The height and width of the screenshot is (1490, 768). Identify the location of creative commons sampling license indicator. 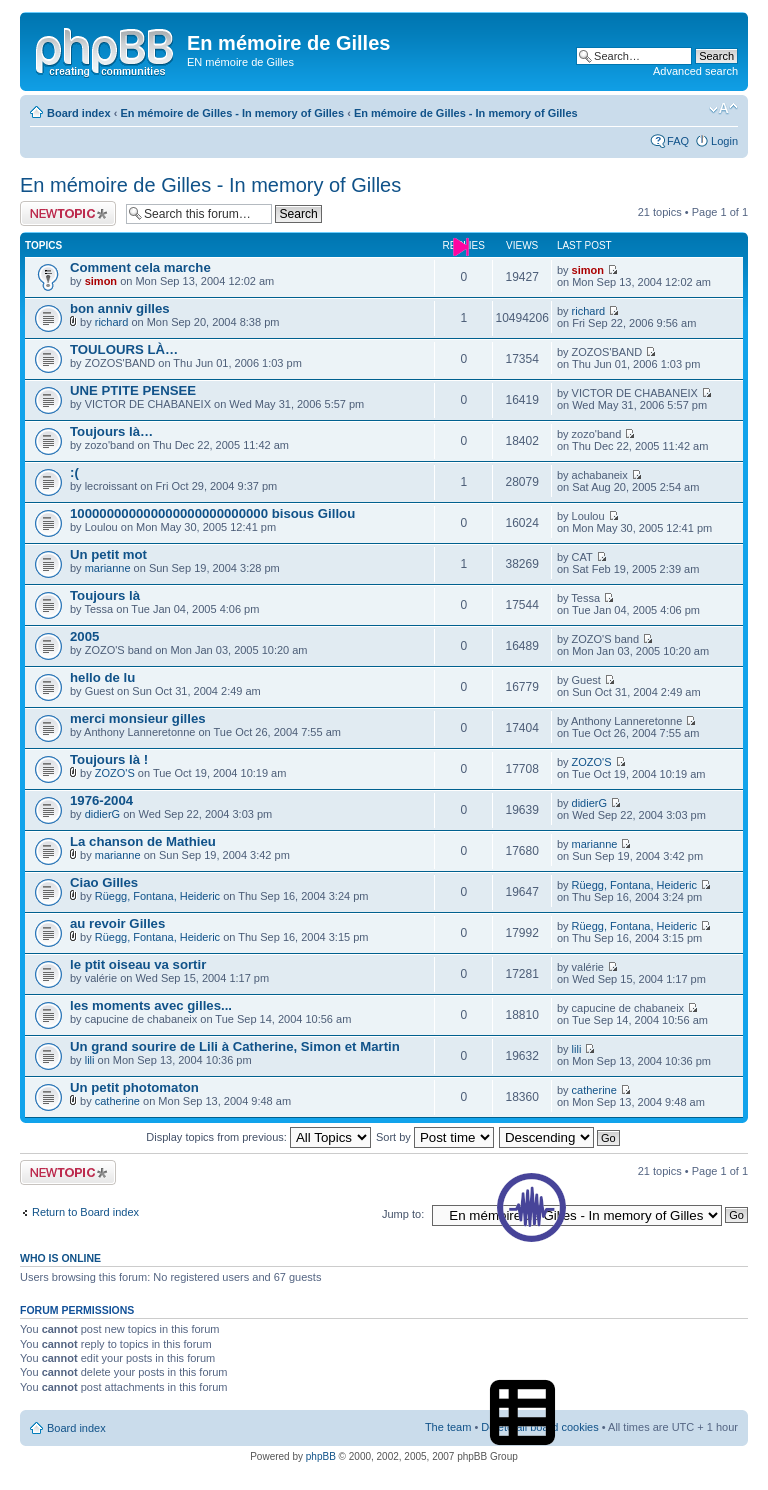
(531, 1207).